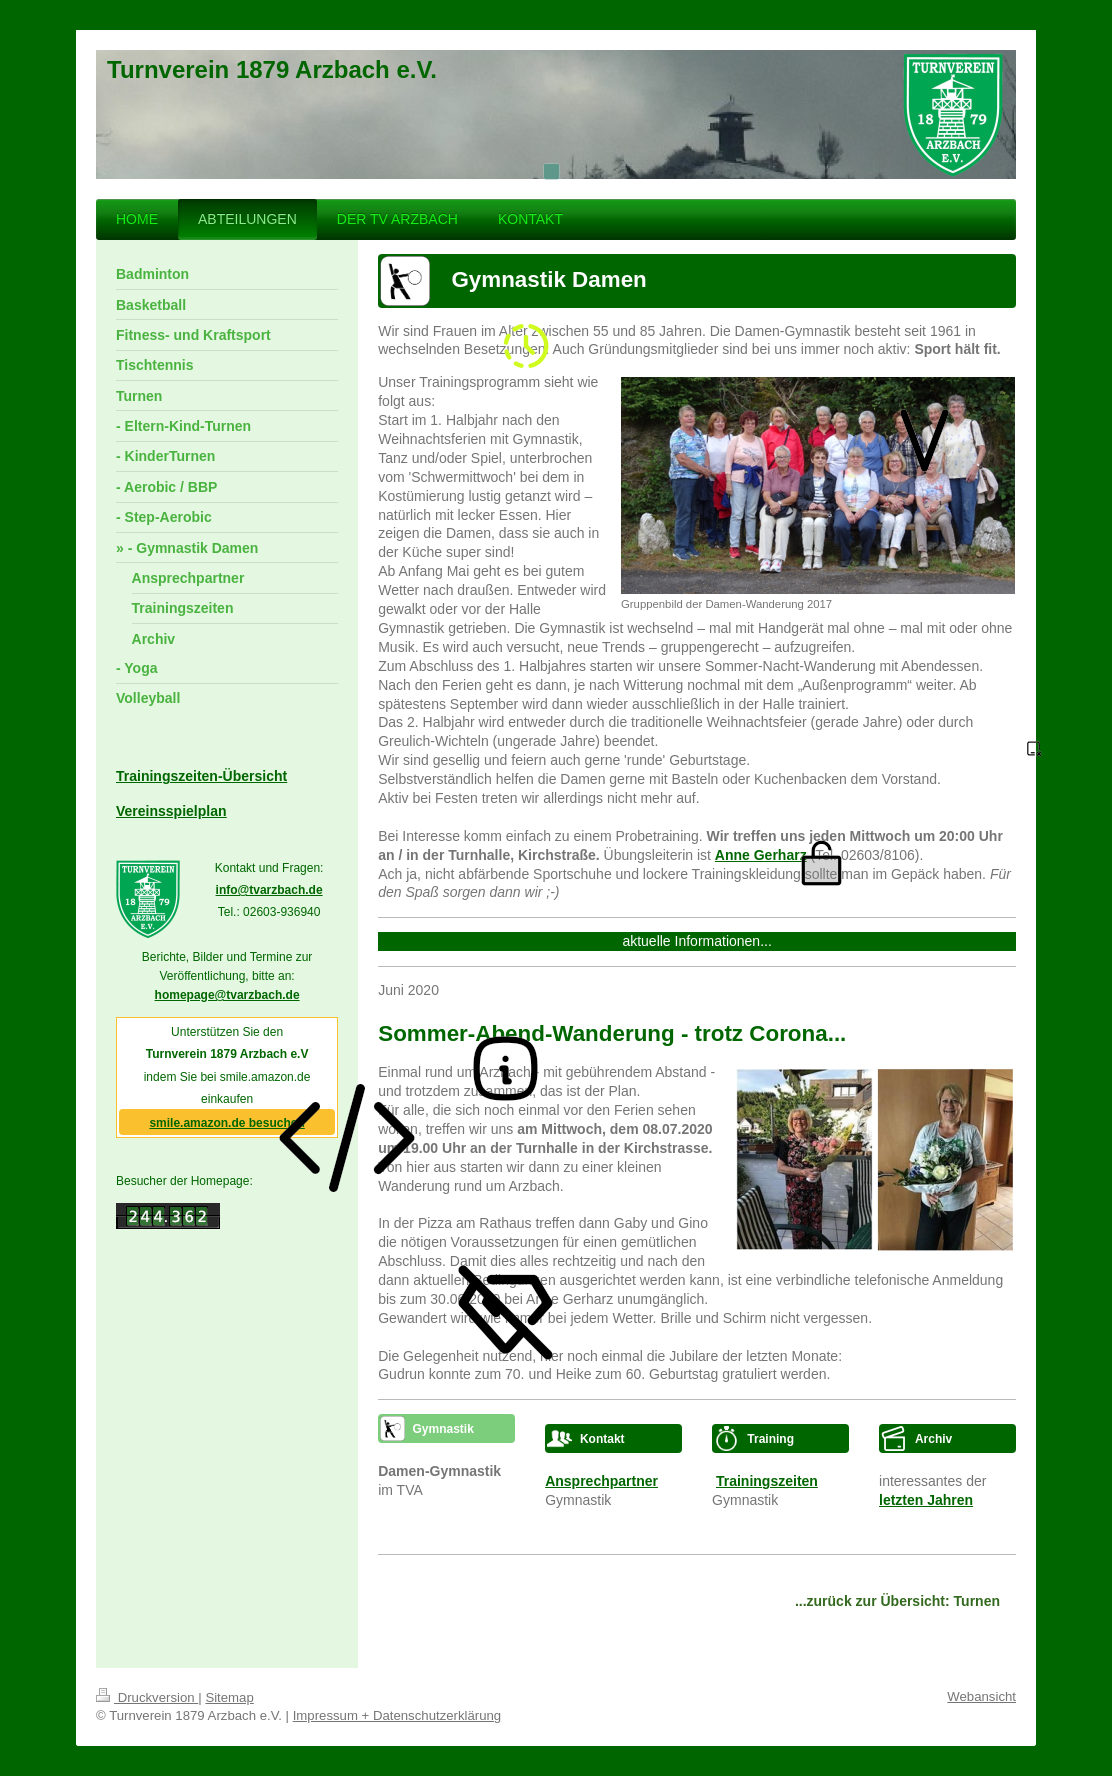 Image resolution: width=1112 pixels, height=1776 pixels. Describe the element at coordinates (505, 1312) in the screenshot. I see `indicates premium features are unavailable` at that location.